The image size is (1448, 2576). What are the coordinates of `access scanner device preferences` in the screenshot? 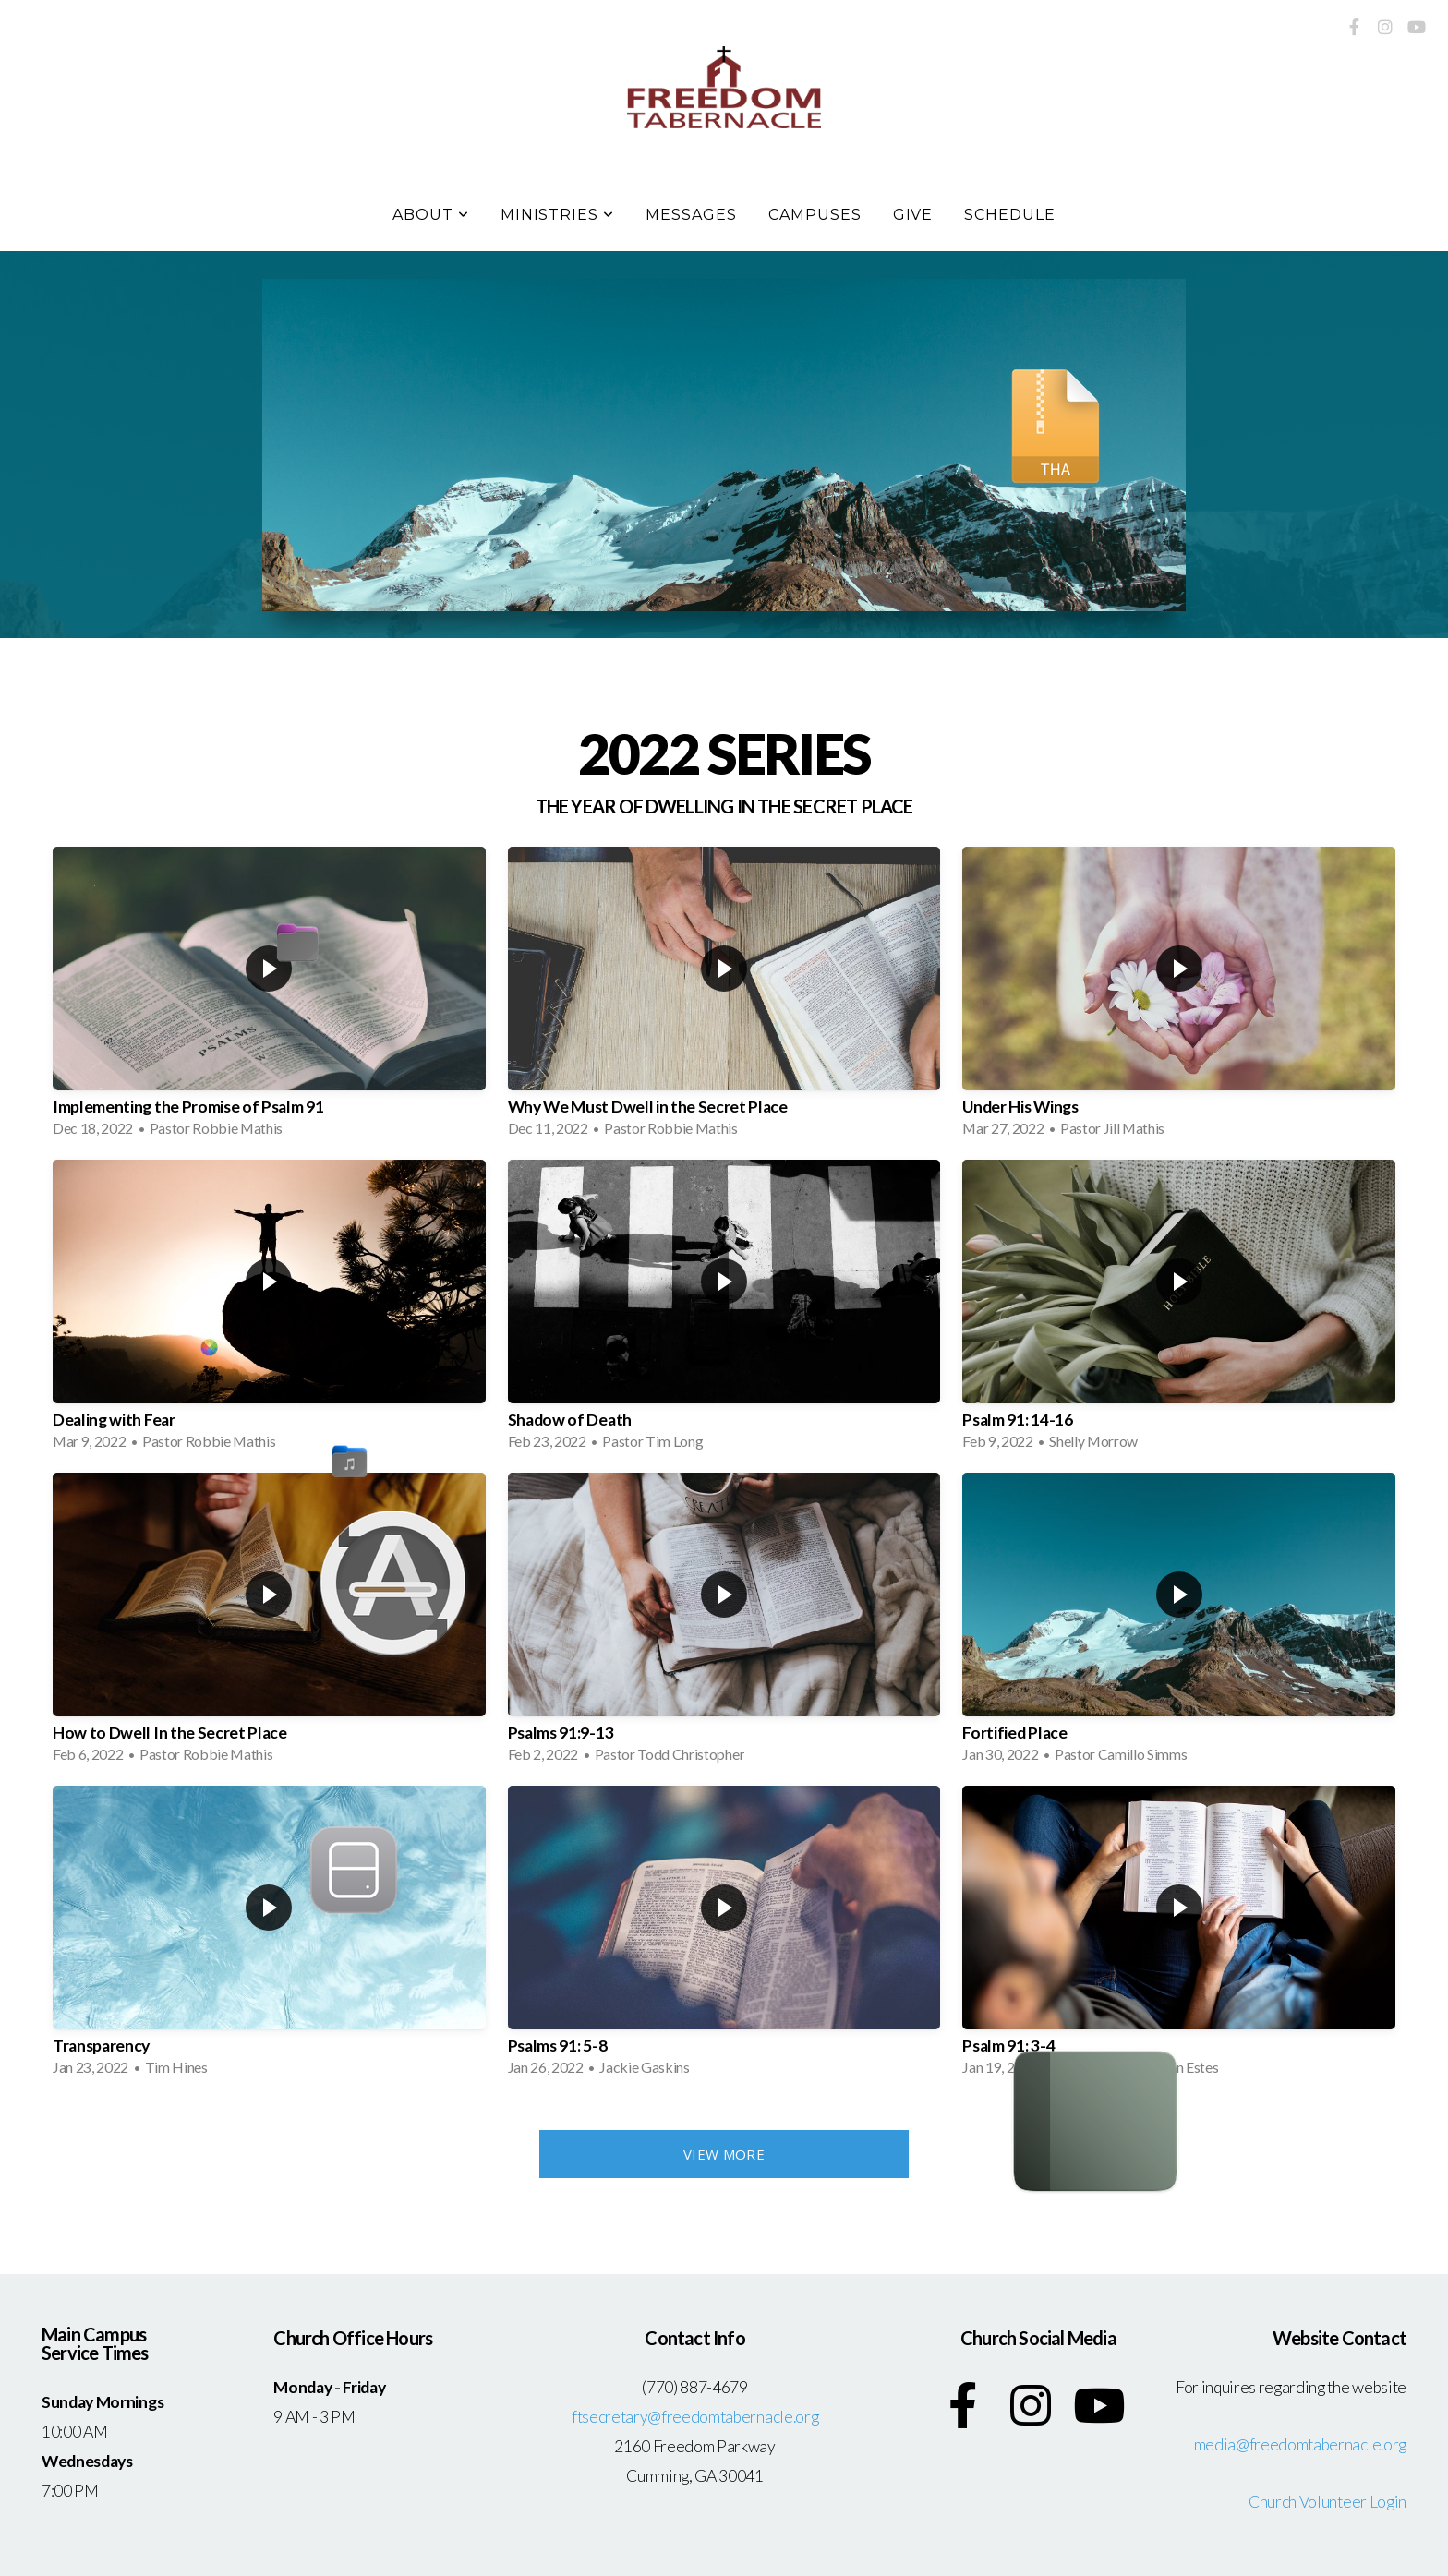 It's located at (354, 1872).